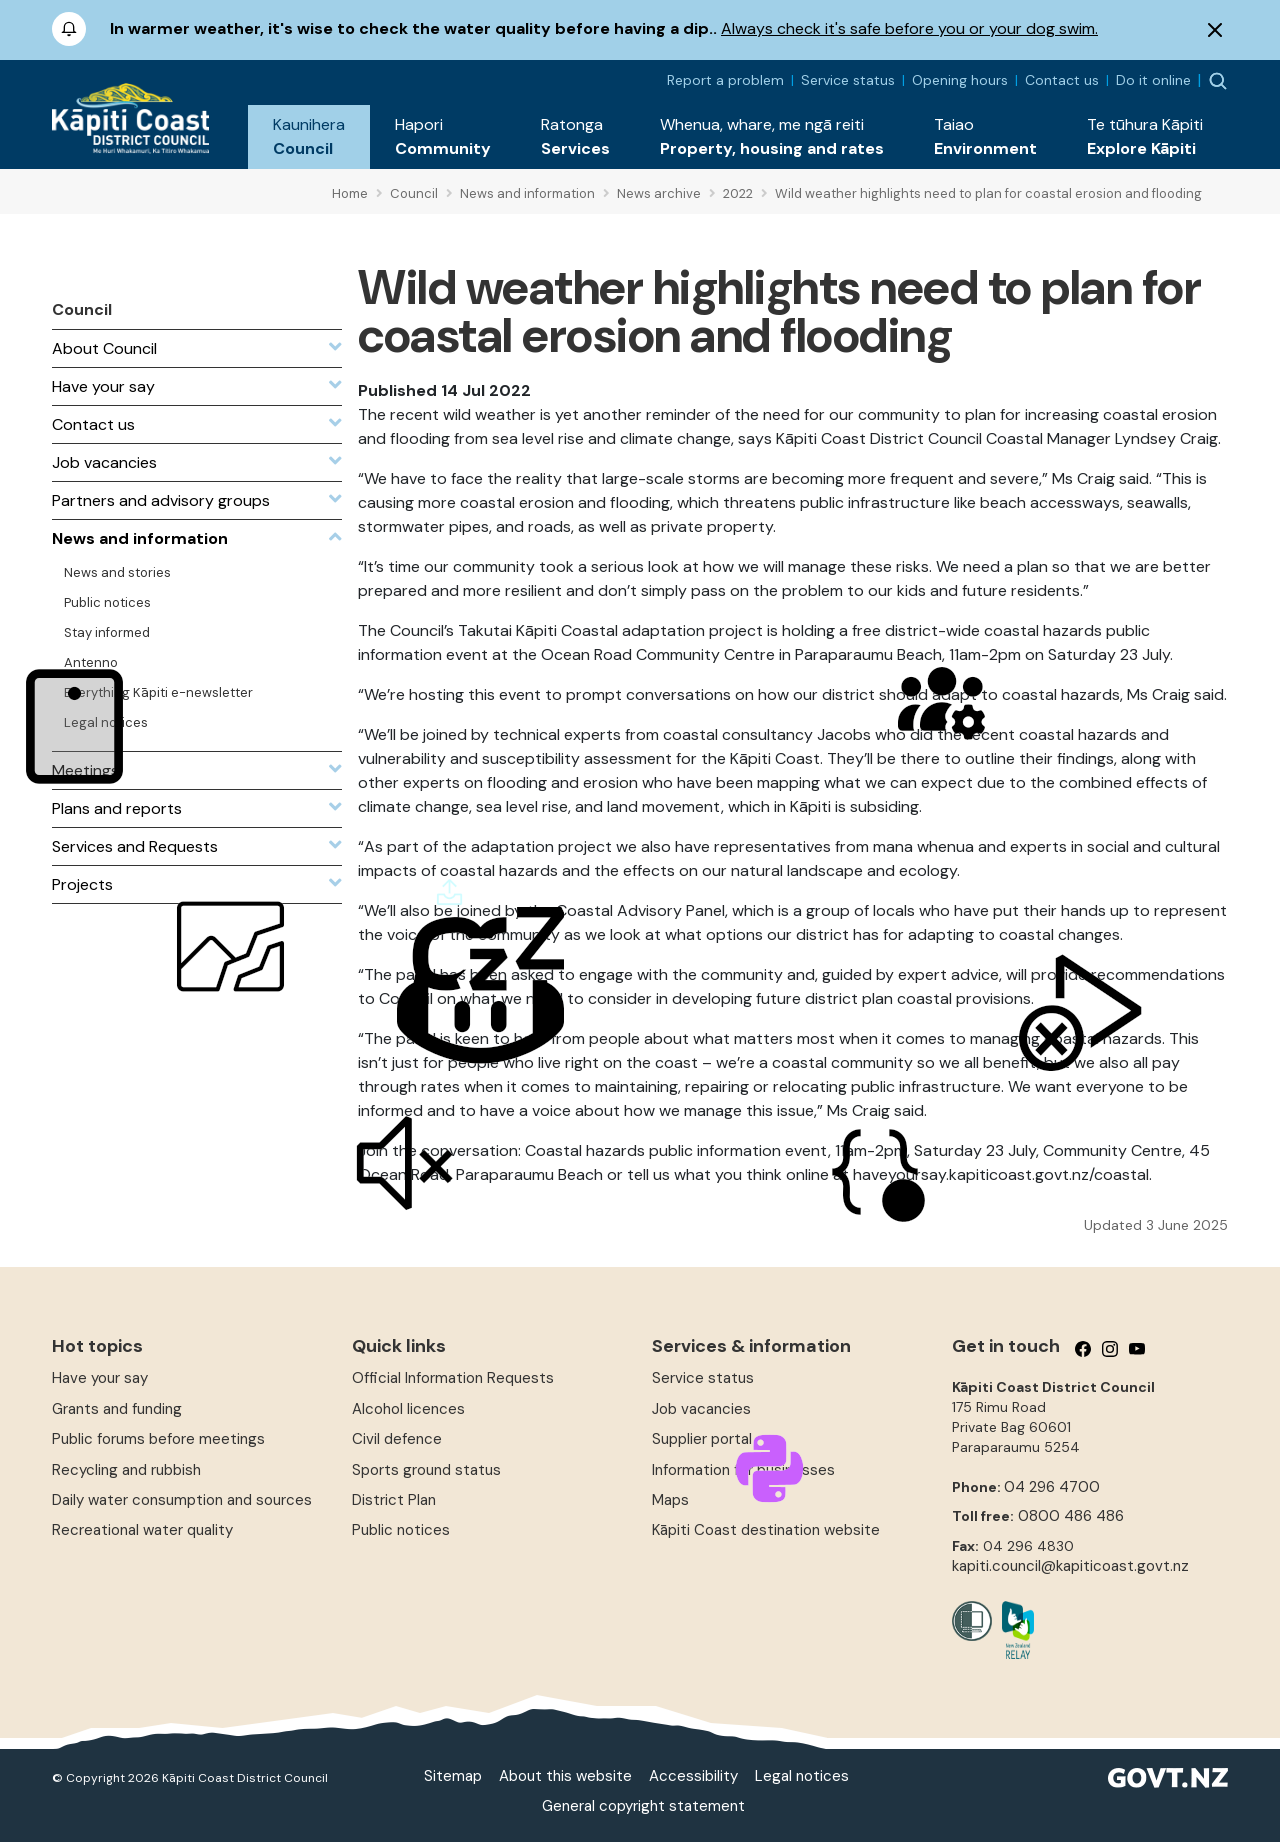  I want to click on tablet device with front-facing camera, so click(74, 726).